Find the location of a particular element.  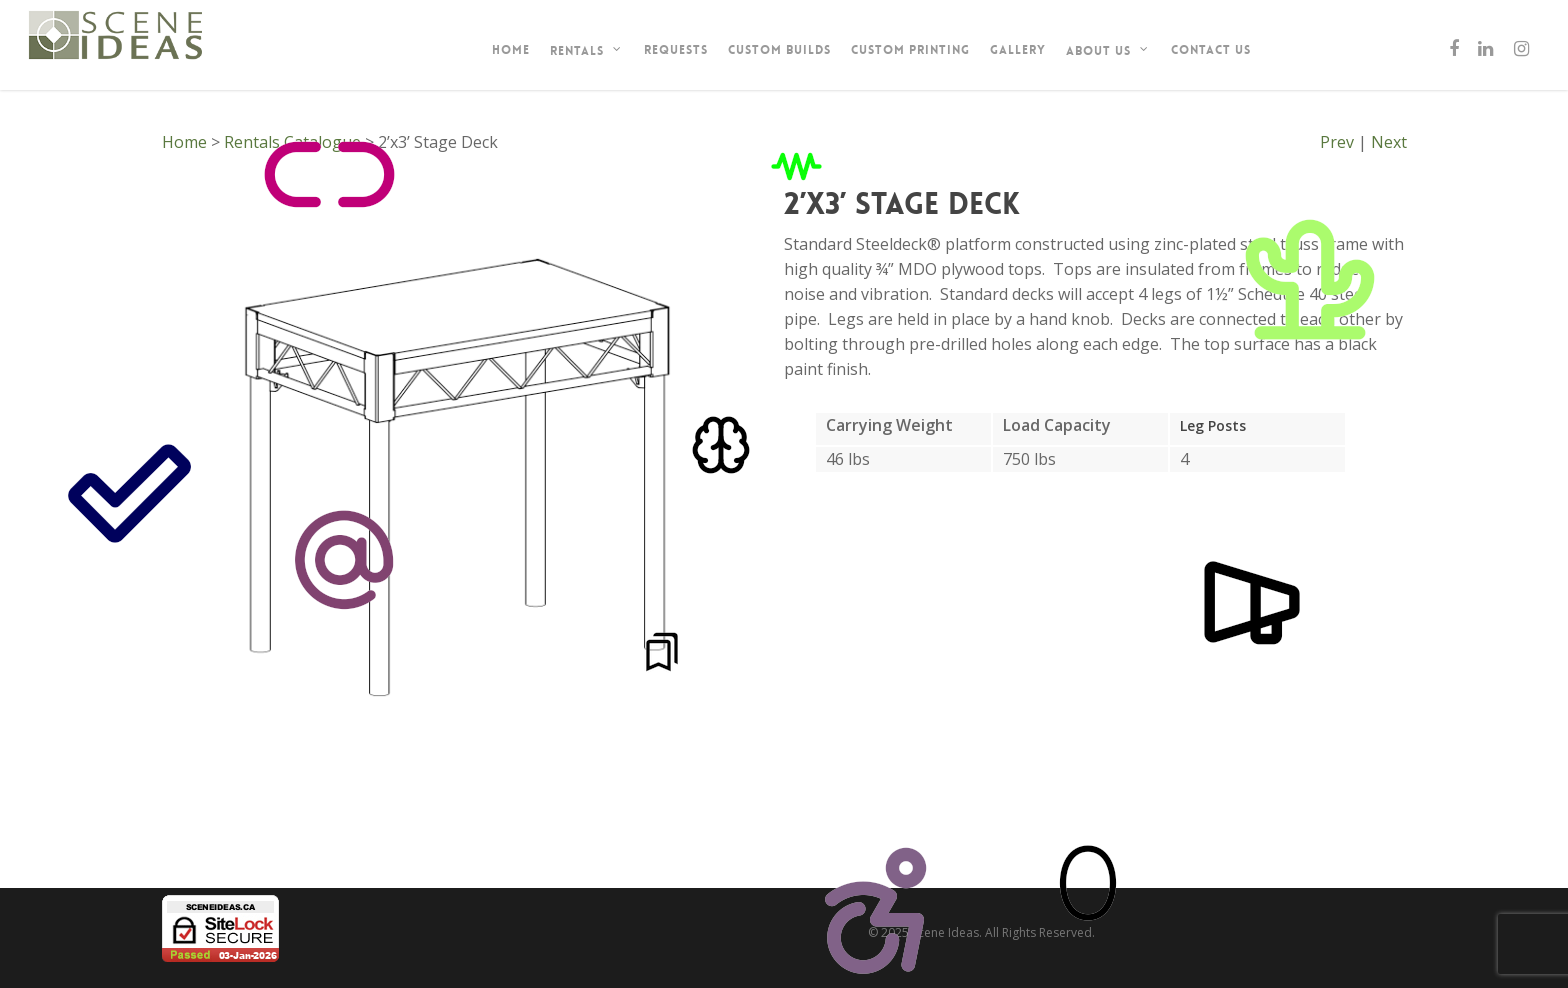

make an announcement or broadcast is located at coordinates (1248, 605).